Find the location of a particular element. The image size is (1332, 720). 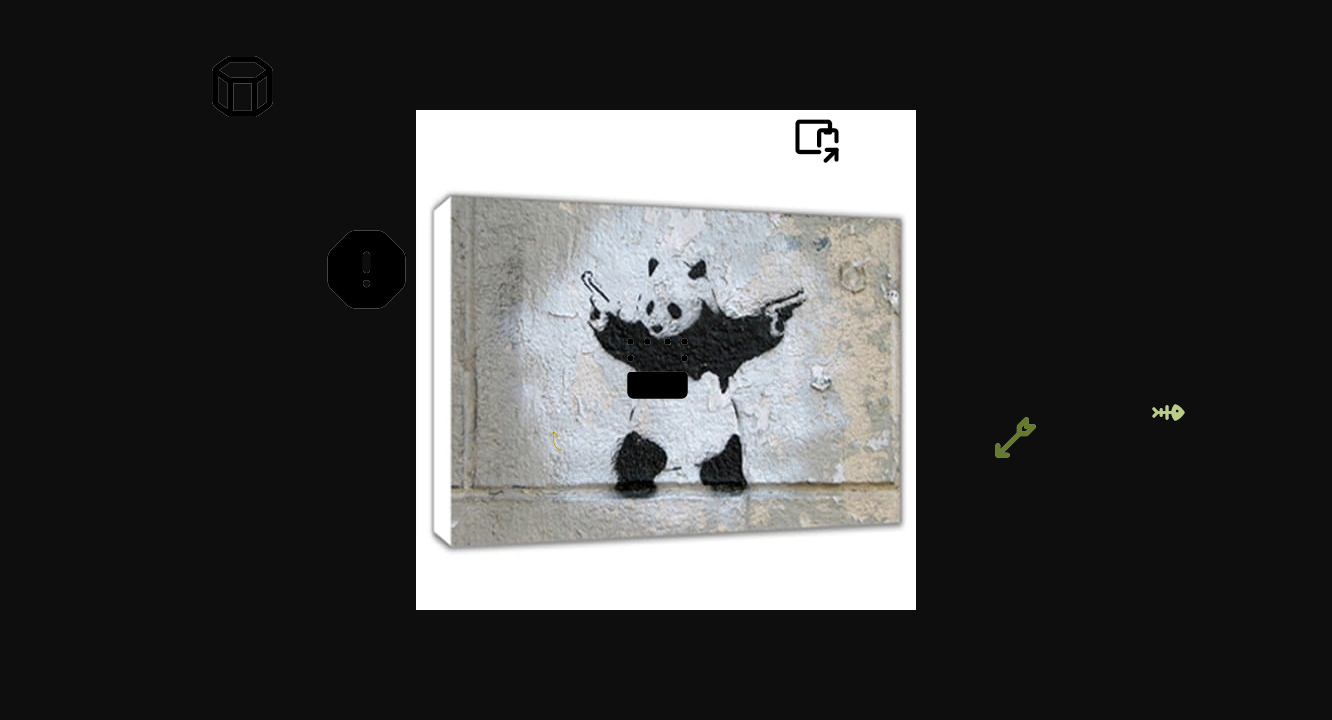

go back and up in navigation is located at coordinates (556, 441).